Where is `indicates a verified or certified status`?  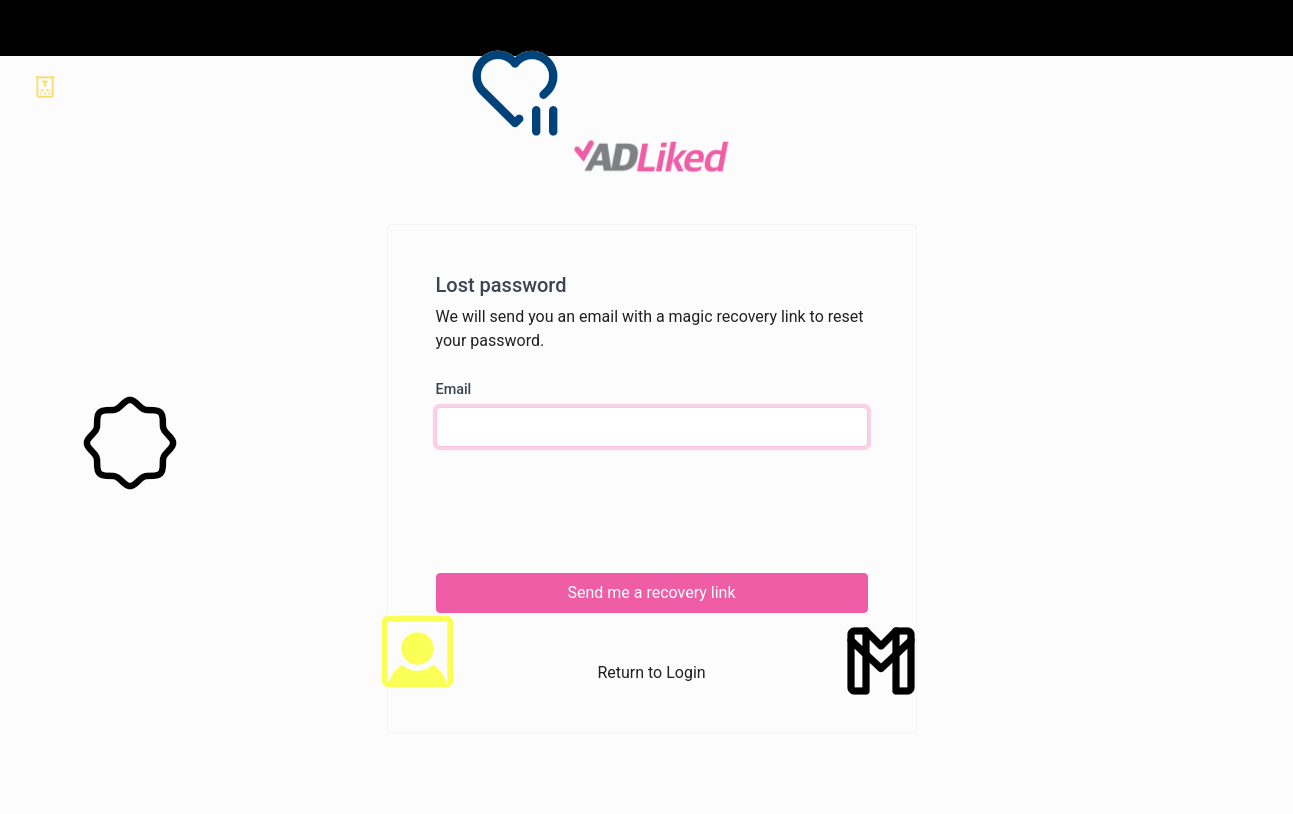 indicates a verified or certified status is located at coordinates (130, 443).